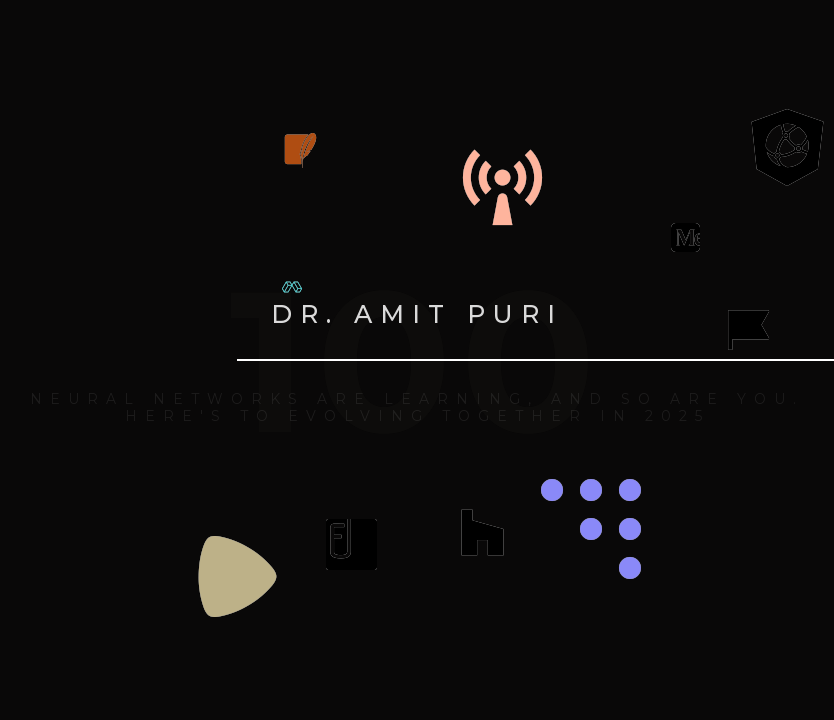  What do you see at coordinates (292, 287) in the screenshot?
I see `Modal cloud platform logo` at bounding box center [292, 287].